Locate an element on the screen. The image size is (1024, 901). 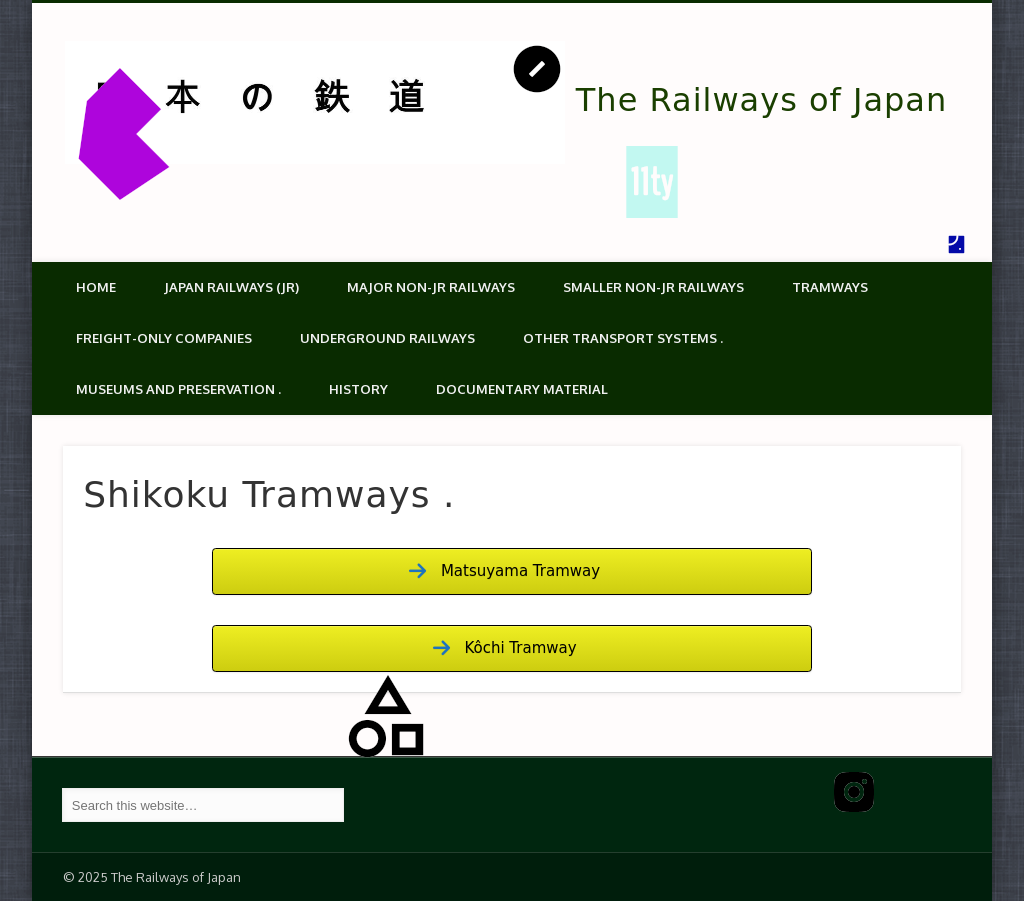
bulma CSS framework logo is located at coordinates (124, 134).